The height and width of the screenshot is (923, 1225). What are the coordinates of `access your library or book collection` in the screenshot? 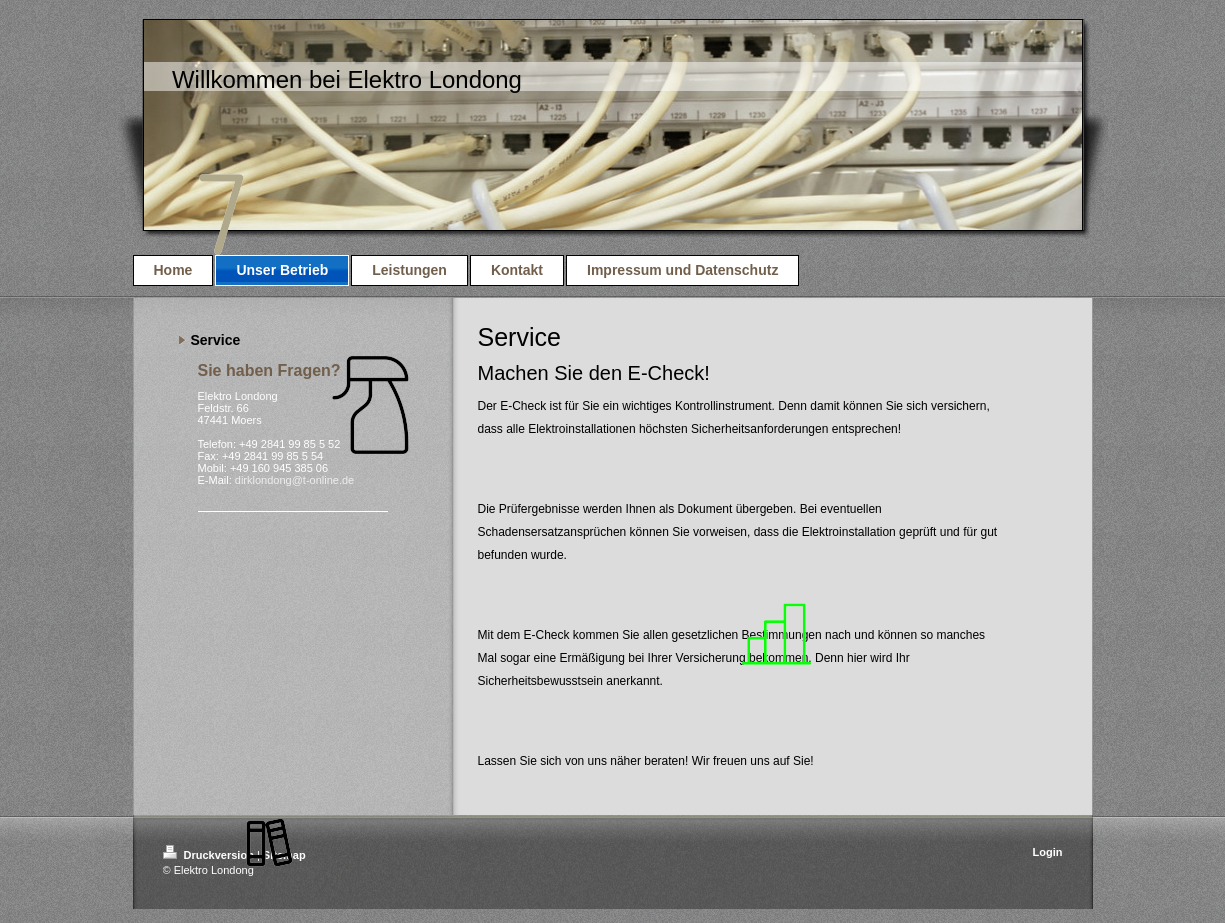 It's located at (267, 843).